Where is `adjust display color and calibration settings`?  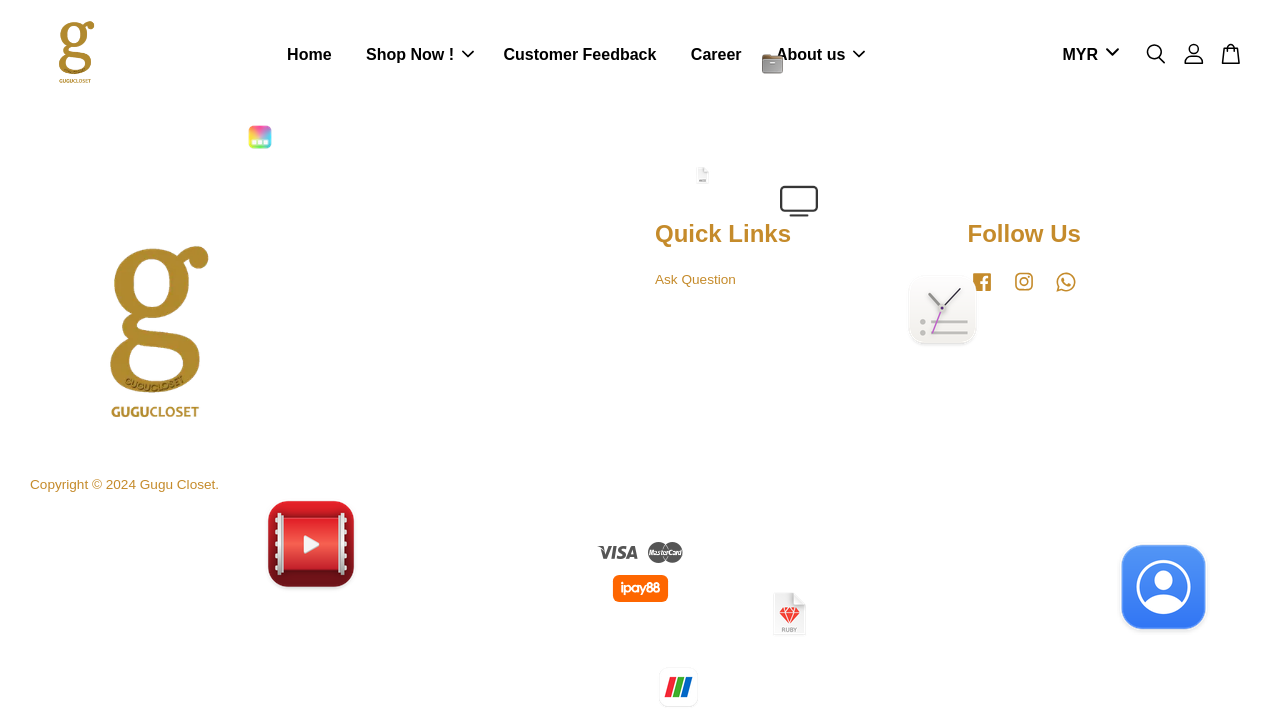
adjust display color and calibration settings is located at coordinates (260, 137).